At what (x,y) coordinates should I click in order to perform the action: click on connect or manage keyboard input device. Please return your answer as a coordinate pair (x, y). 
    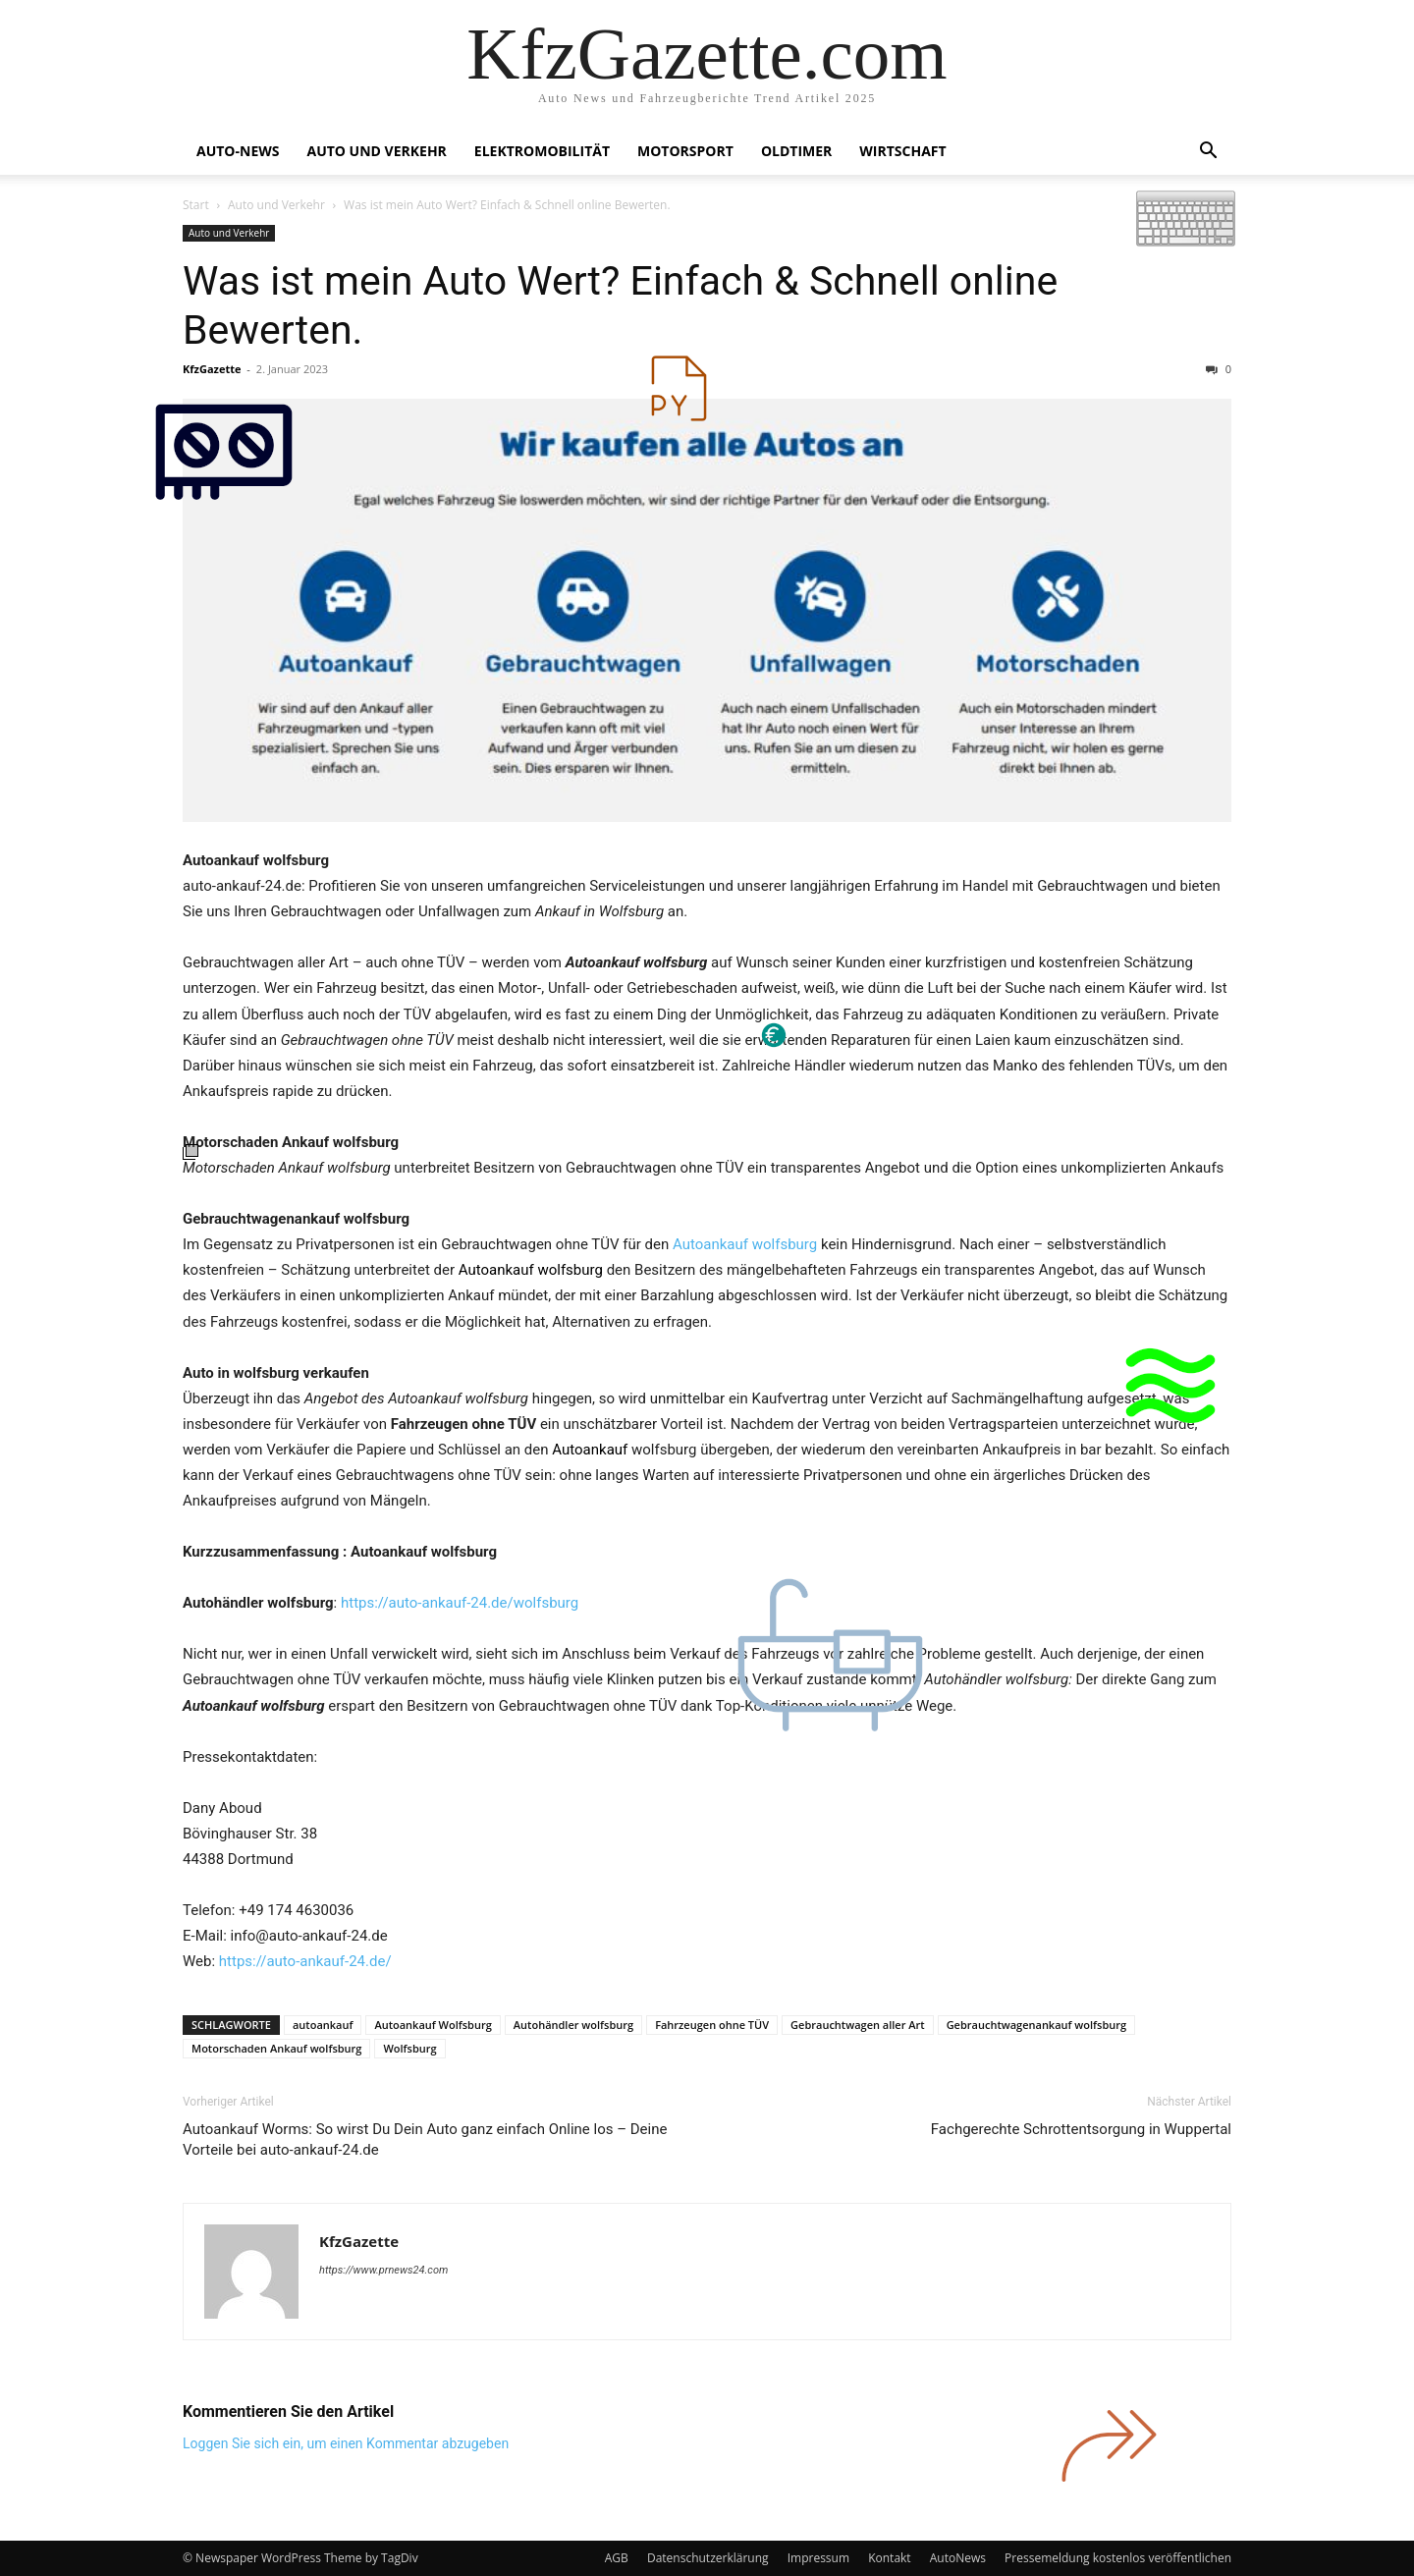
    Looking at the image, I should click on (1185, 218).